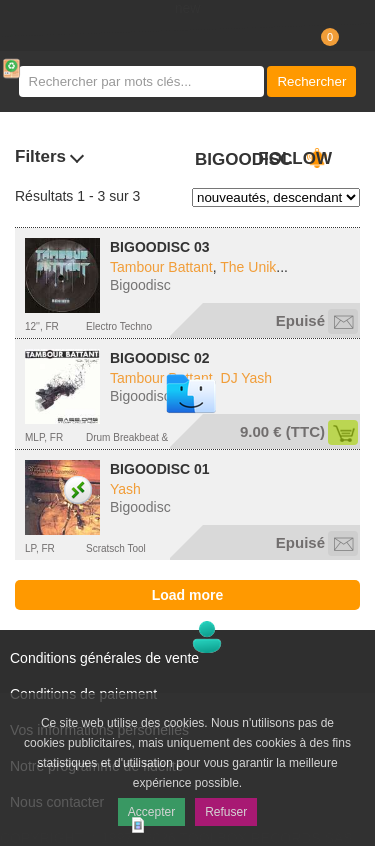 This screenshot has height=846, width=375. I want to click on system is cleaning up unused packages, so click(11, 68).